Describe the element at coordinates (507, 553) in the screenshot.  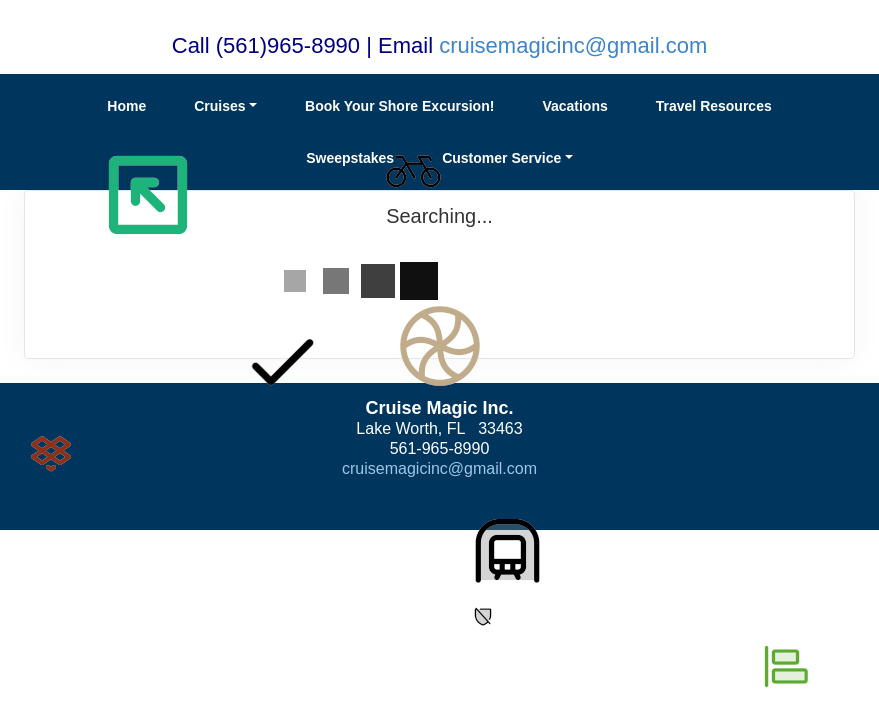
I see `view subway or metro transit options` at that location.